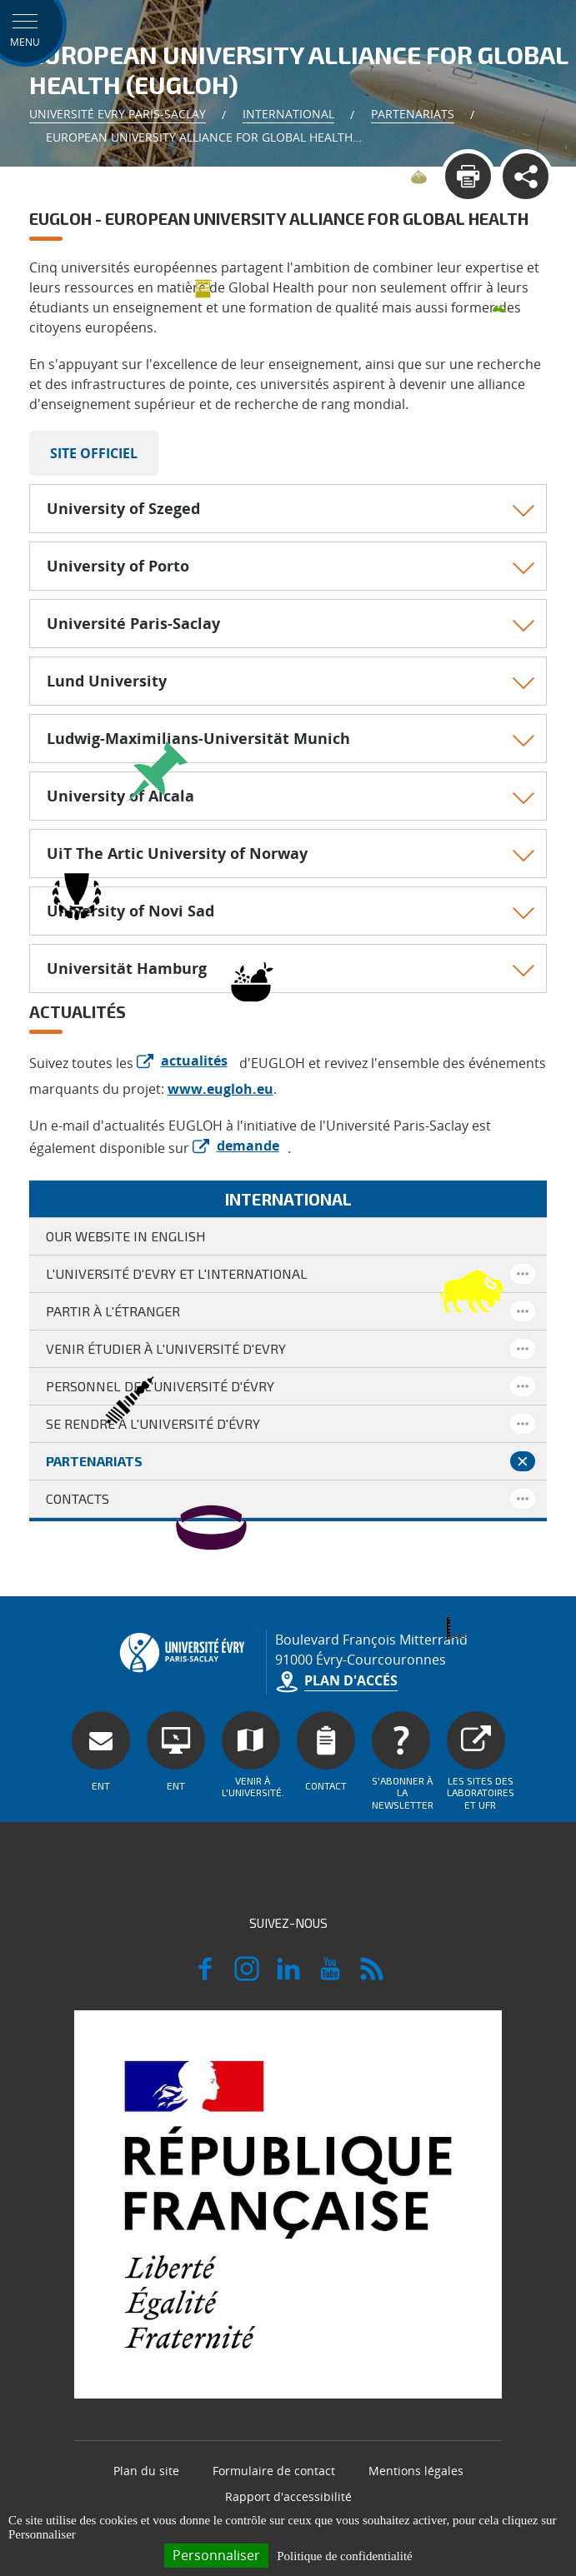  I want to click on view healthy food or nutrition options, so click(252, 981).